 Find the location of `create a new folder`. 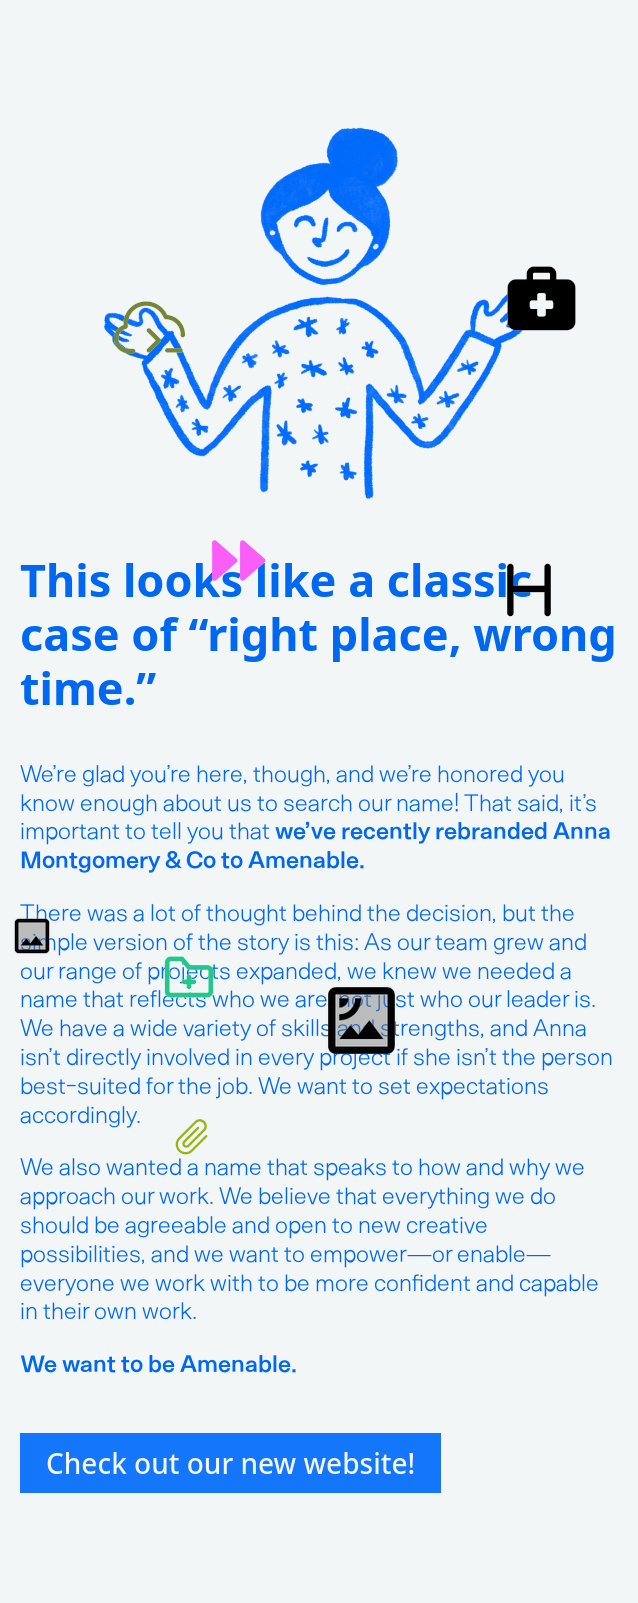

create a new folder is located at coordinates (189, 977).